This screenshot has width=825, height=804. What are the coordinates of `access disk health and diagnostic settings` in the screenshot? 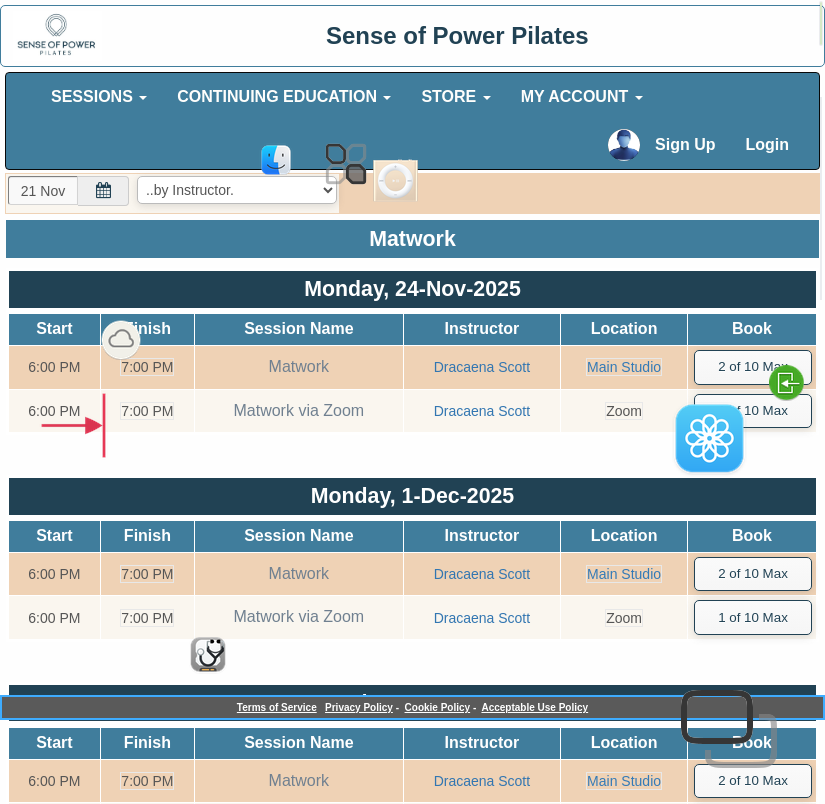 It's located at (208, 655).